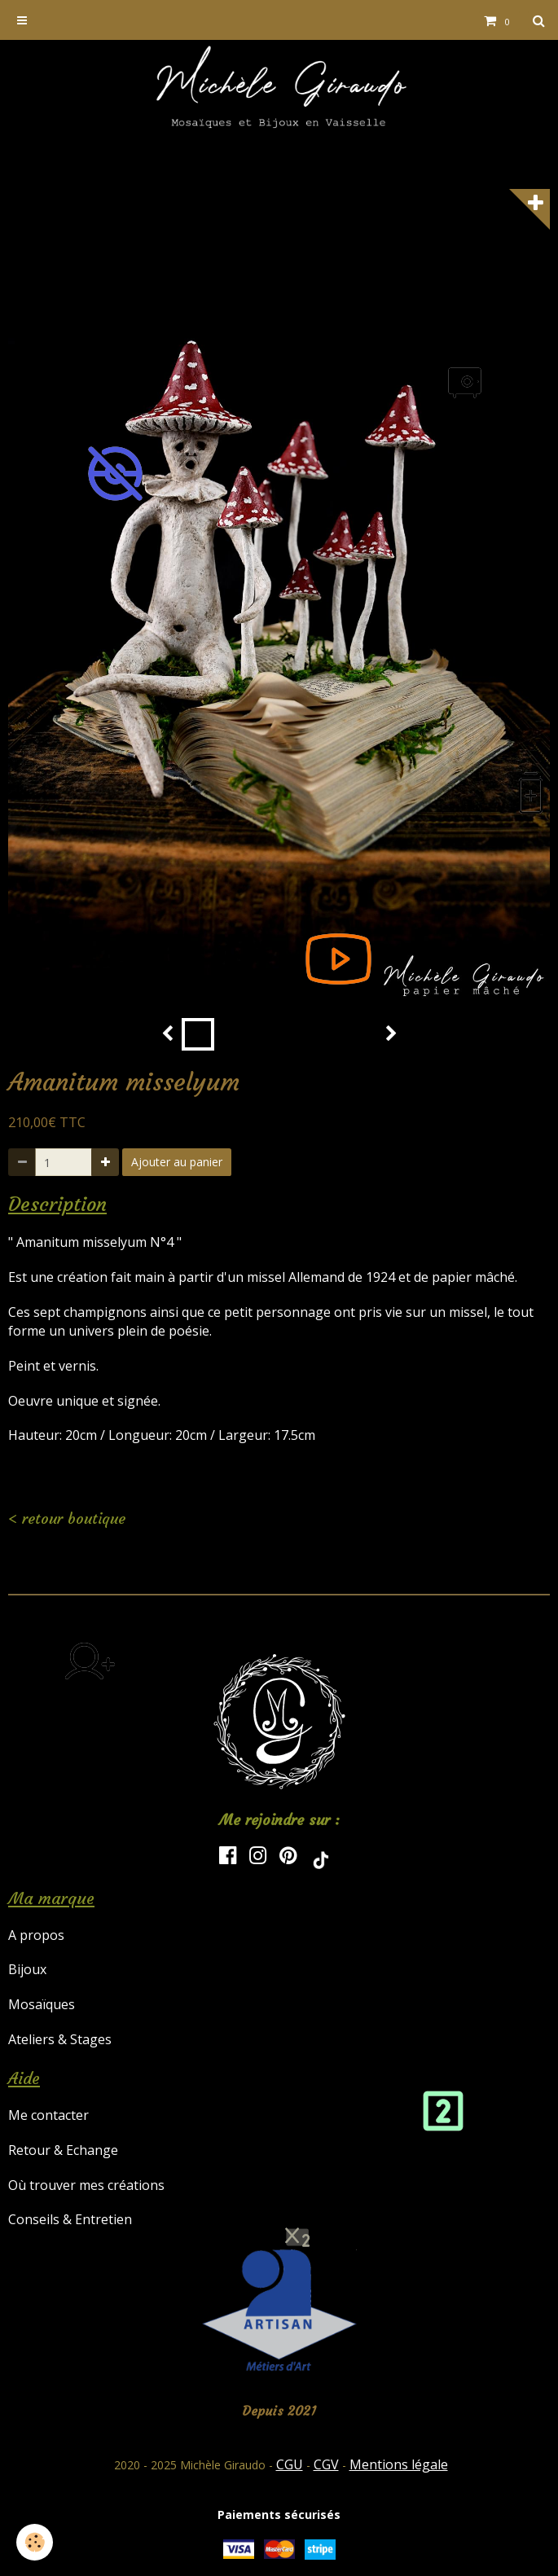  What do you see at coordinates (464, 381) in the screenshot?
I see `access secure storage or vault` at bounding box center [464, 381].